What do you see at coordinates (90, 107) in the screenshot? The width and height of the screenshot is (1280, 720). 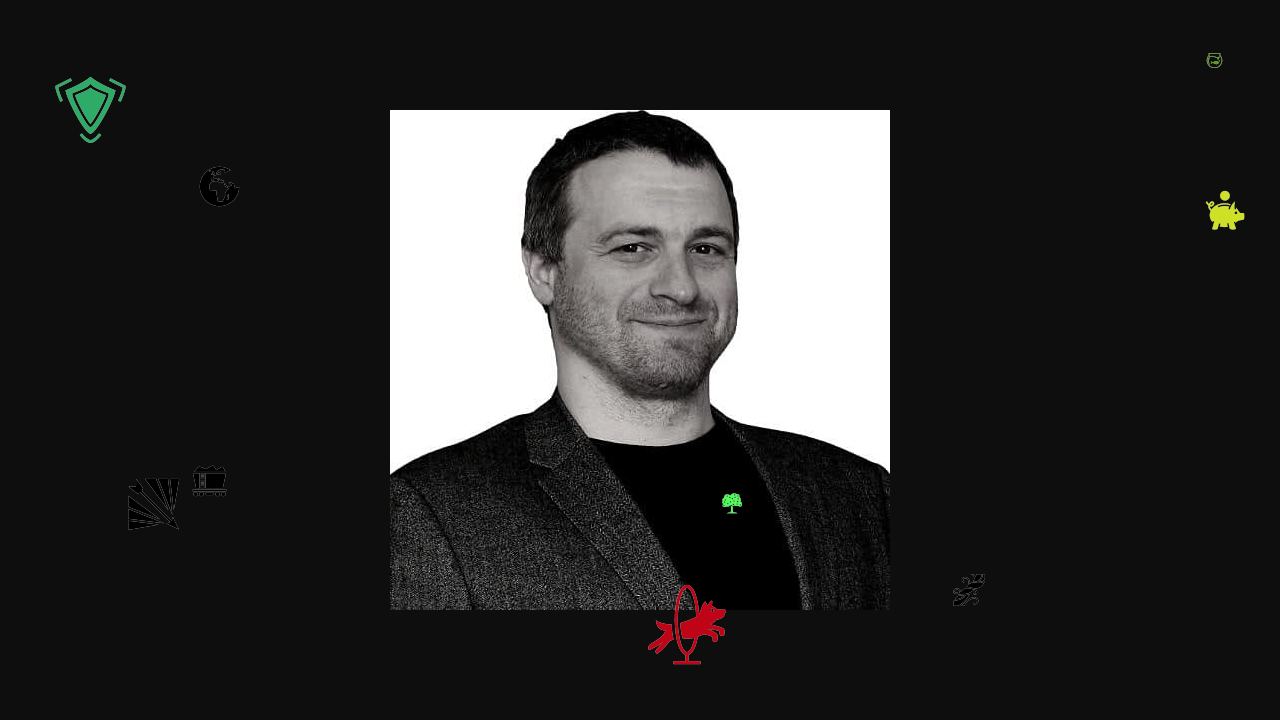 I see `indicates active shield or defense power-up` at bounding box center [90, 107].